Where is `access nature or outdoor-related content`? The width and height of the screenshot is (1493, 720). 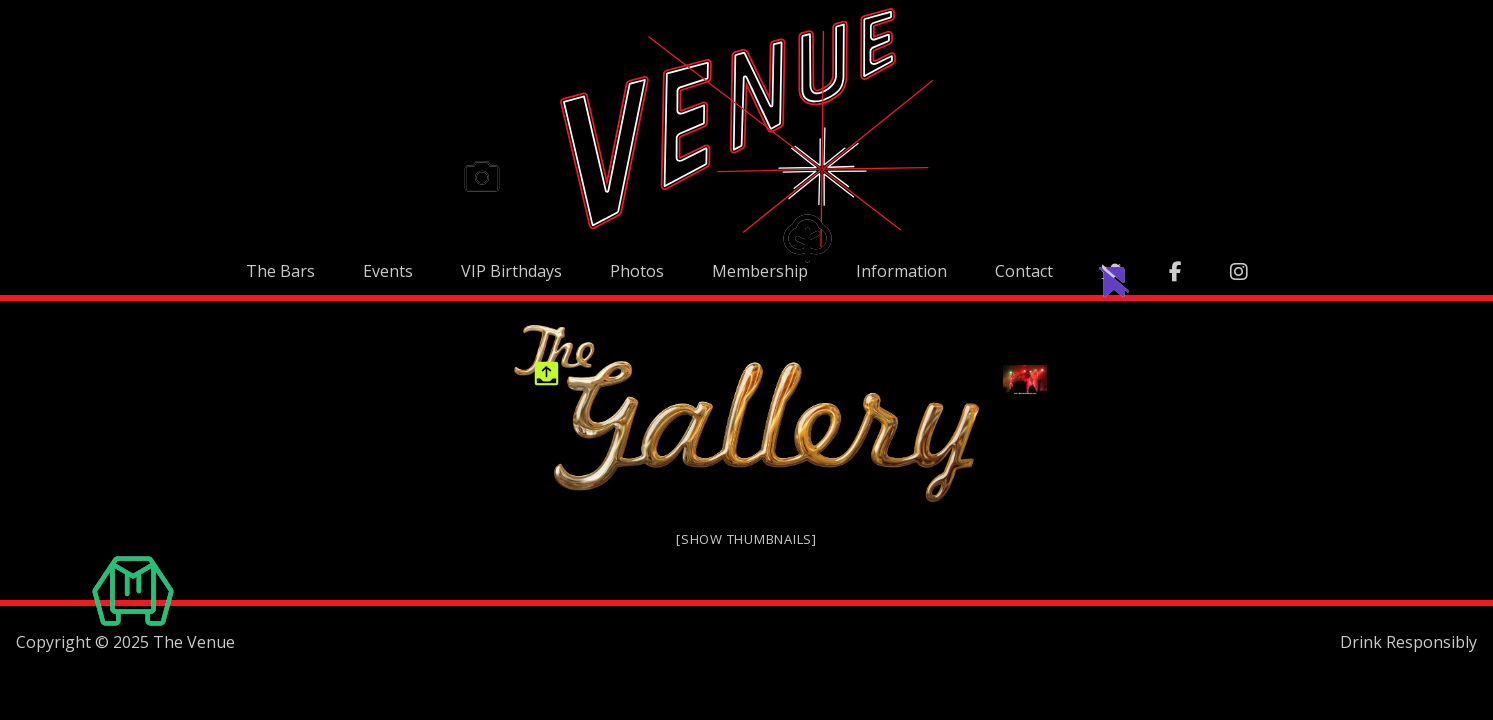 access nature or outdoor-related content is located at coordinates (807, 238).